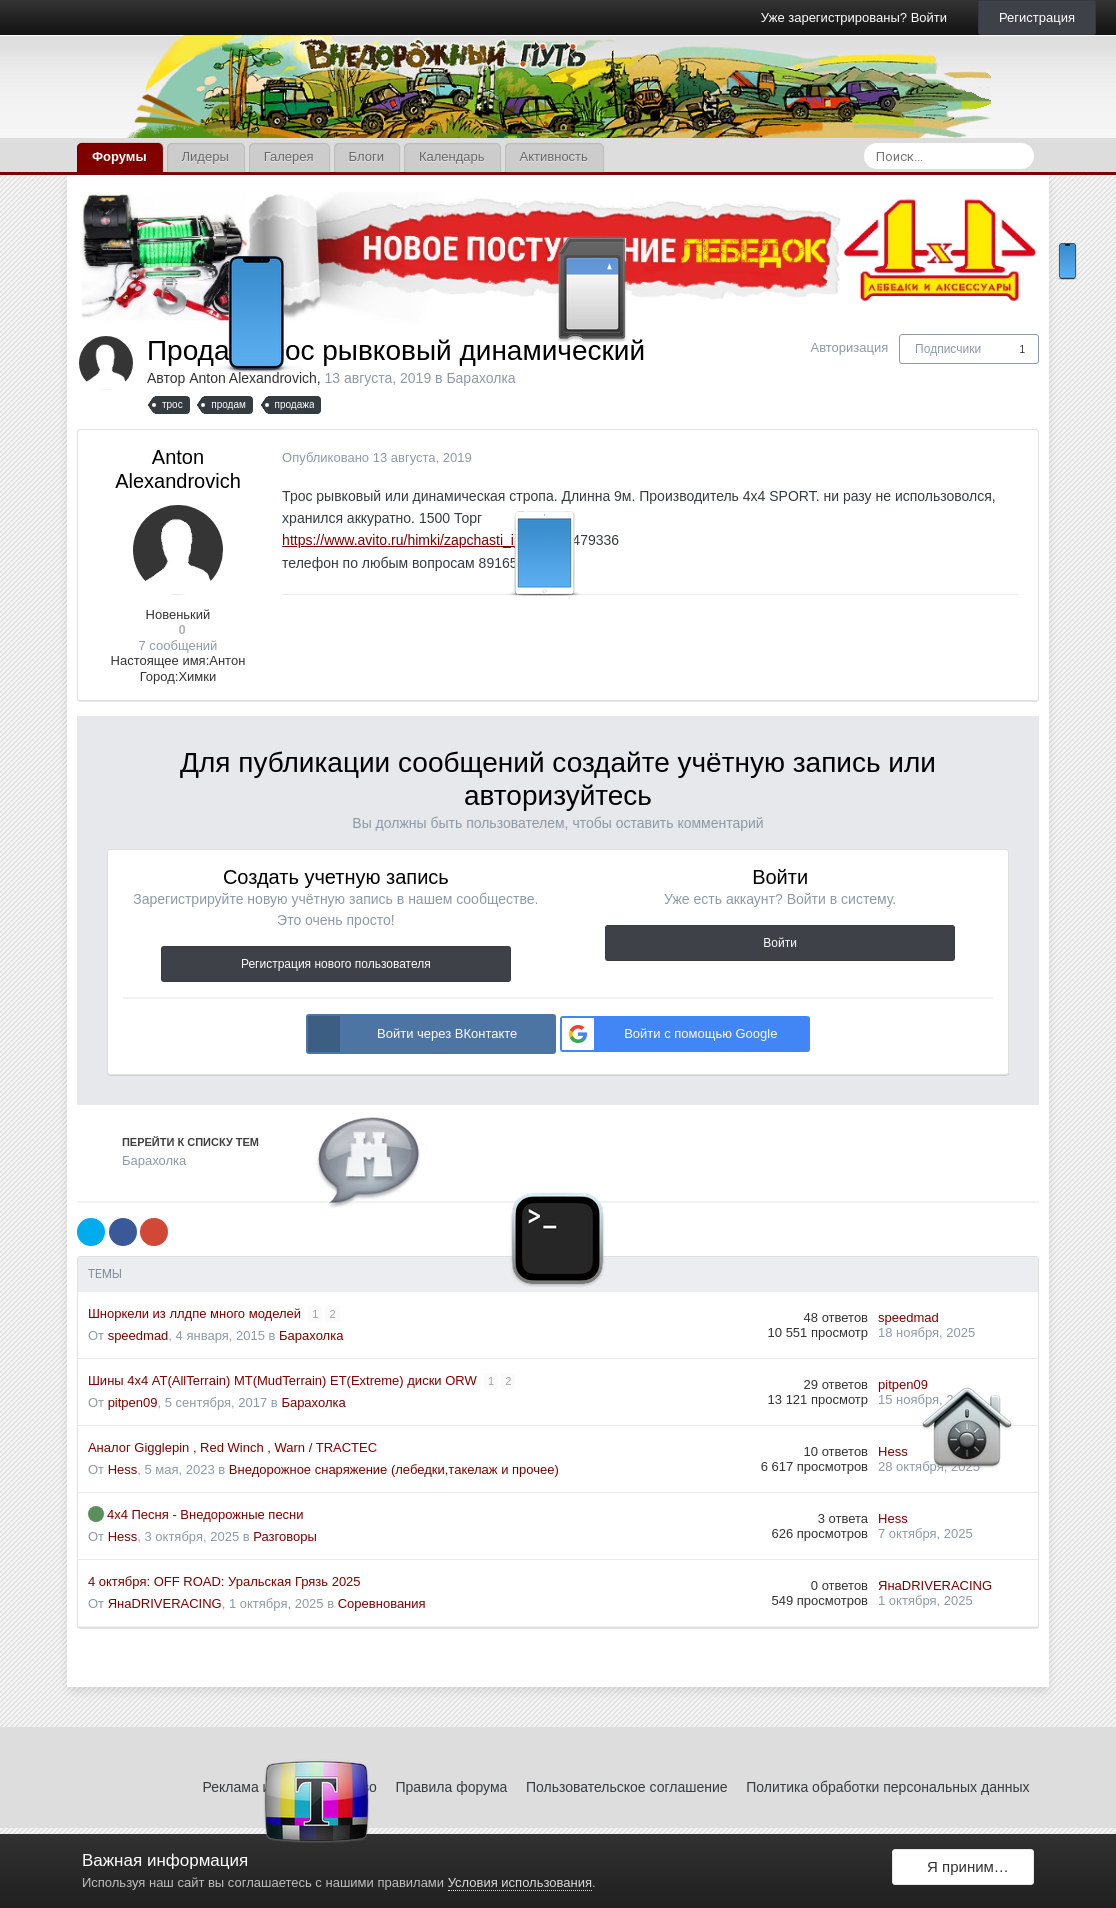 This screenshot has height=1908, width=1116. I want to click on access text and title generator tools, so click(316, 1806).